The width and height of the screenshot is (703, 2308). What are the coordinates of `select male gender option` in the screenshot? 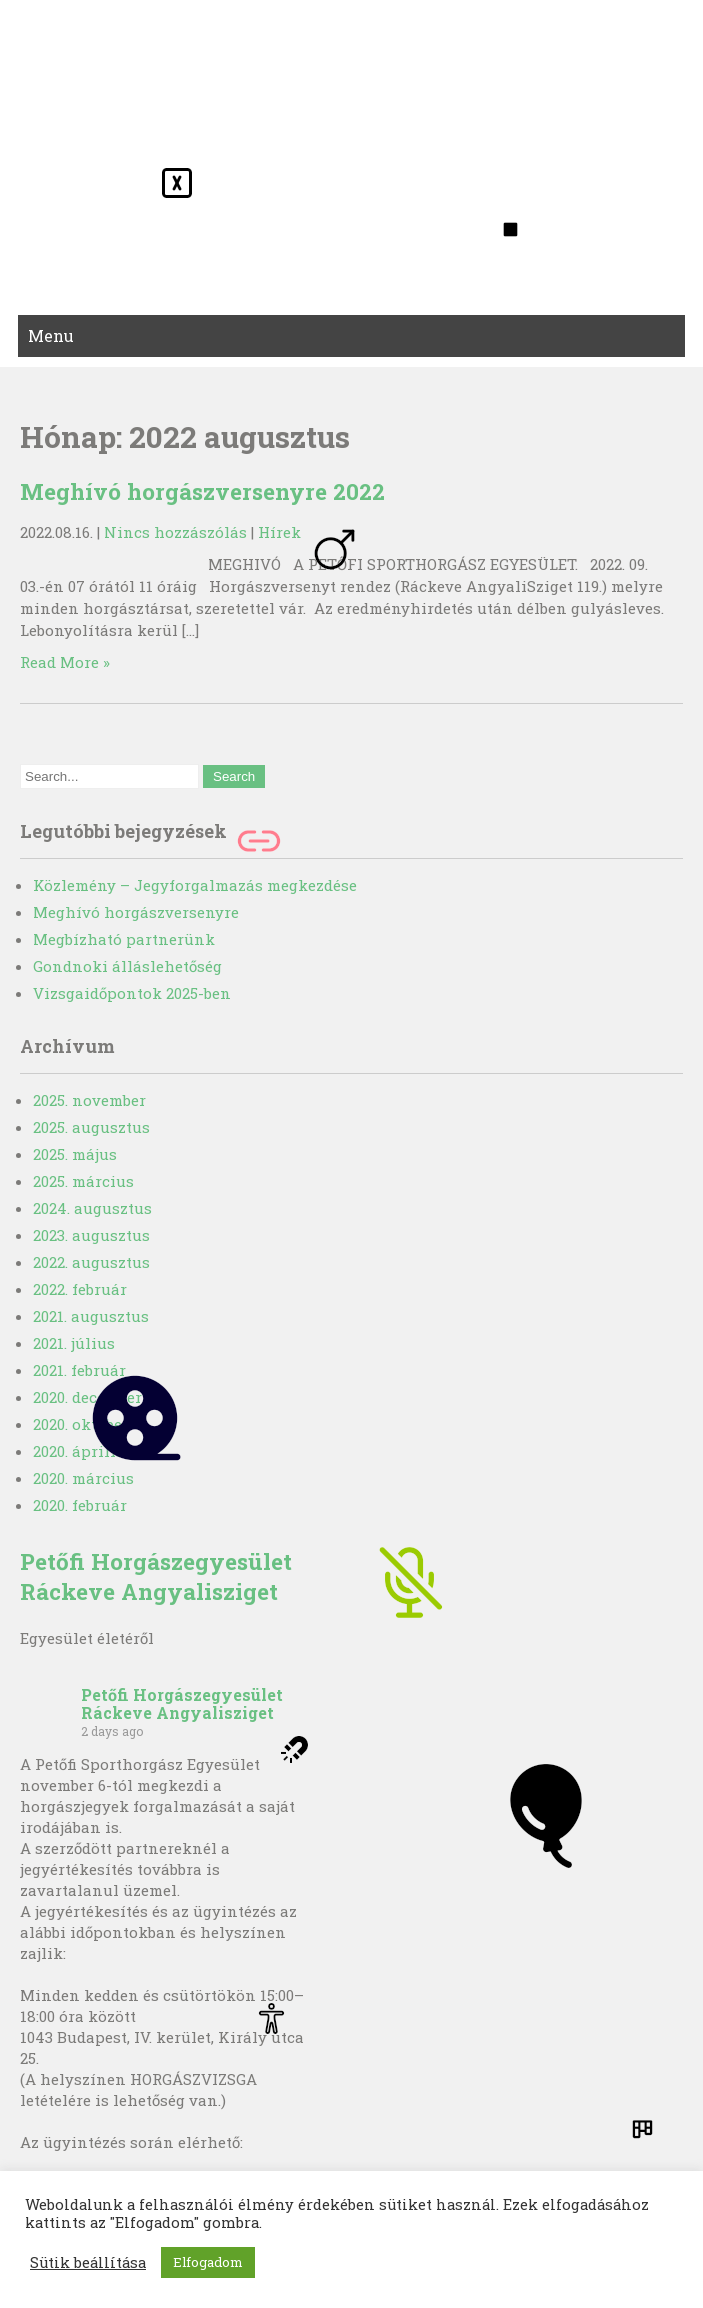 It's located at (334, 549).